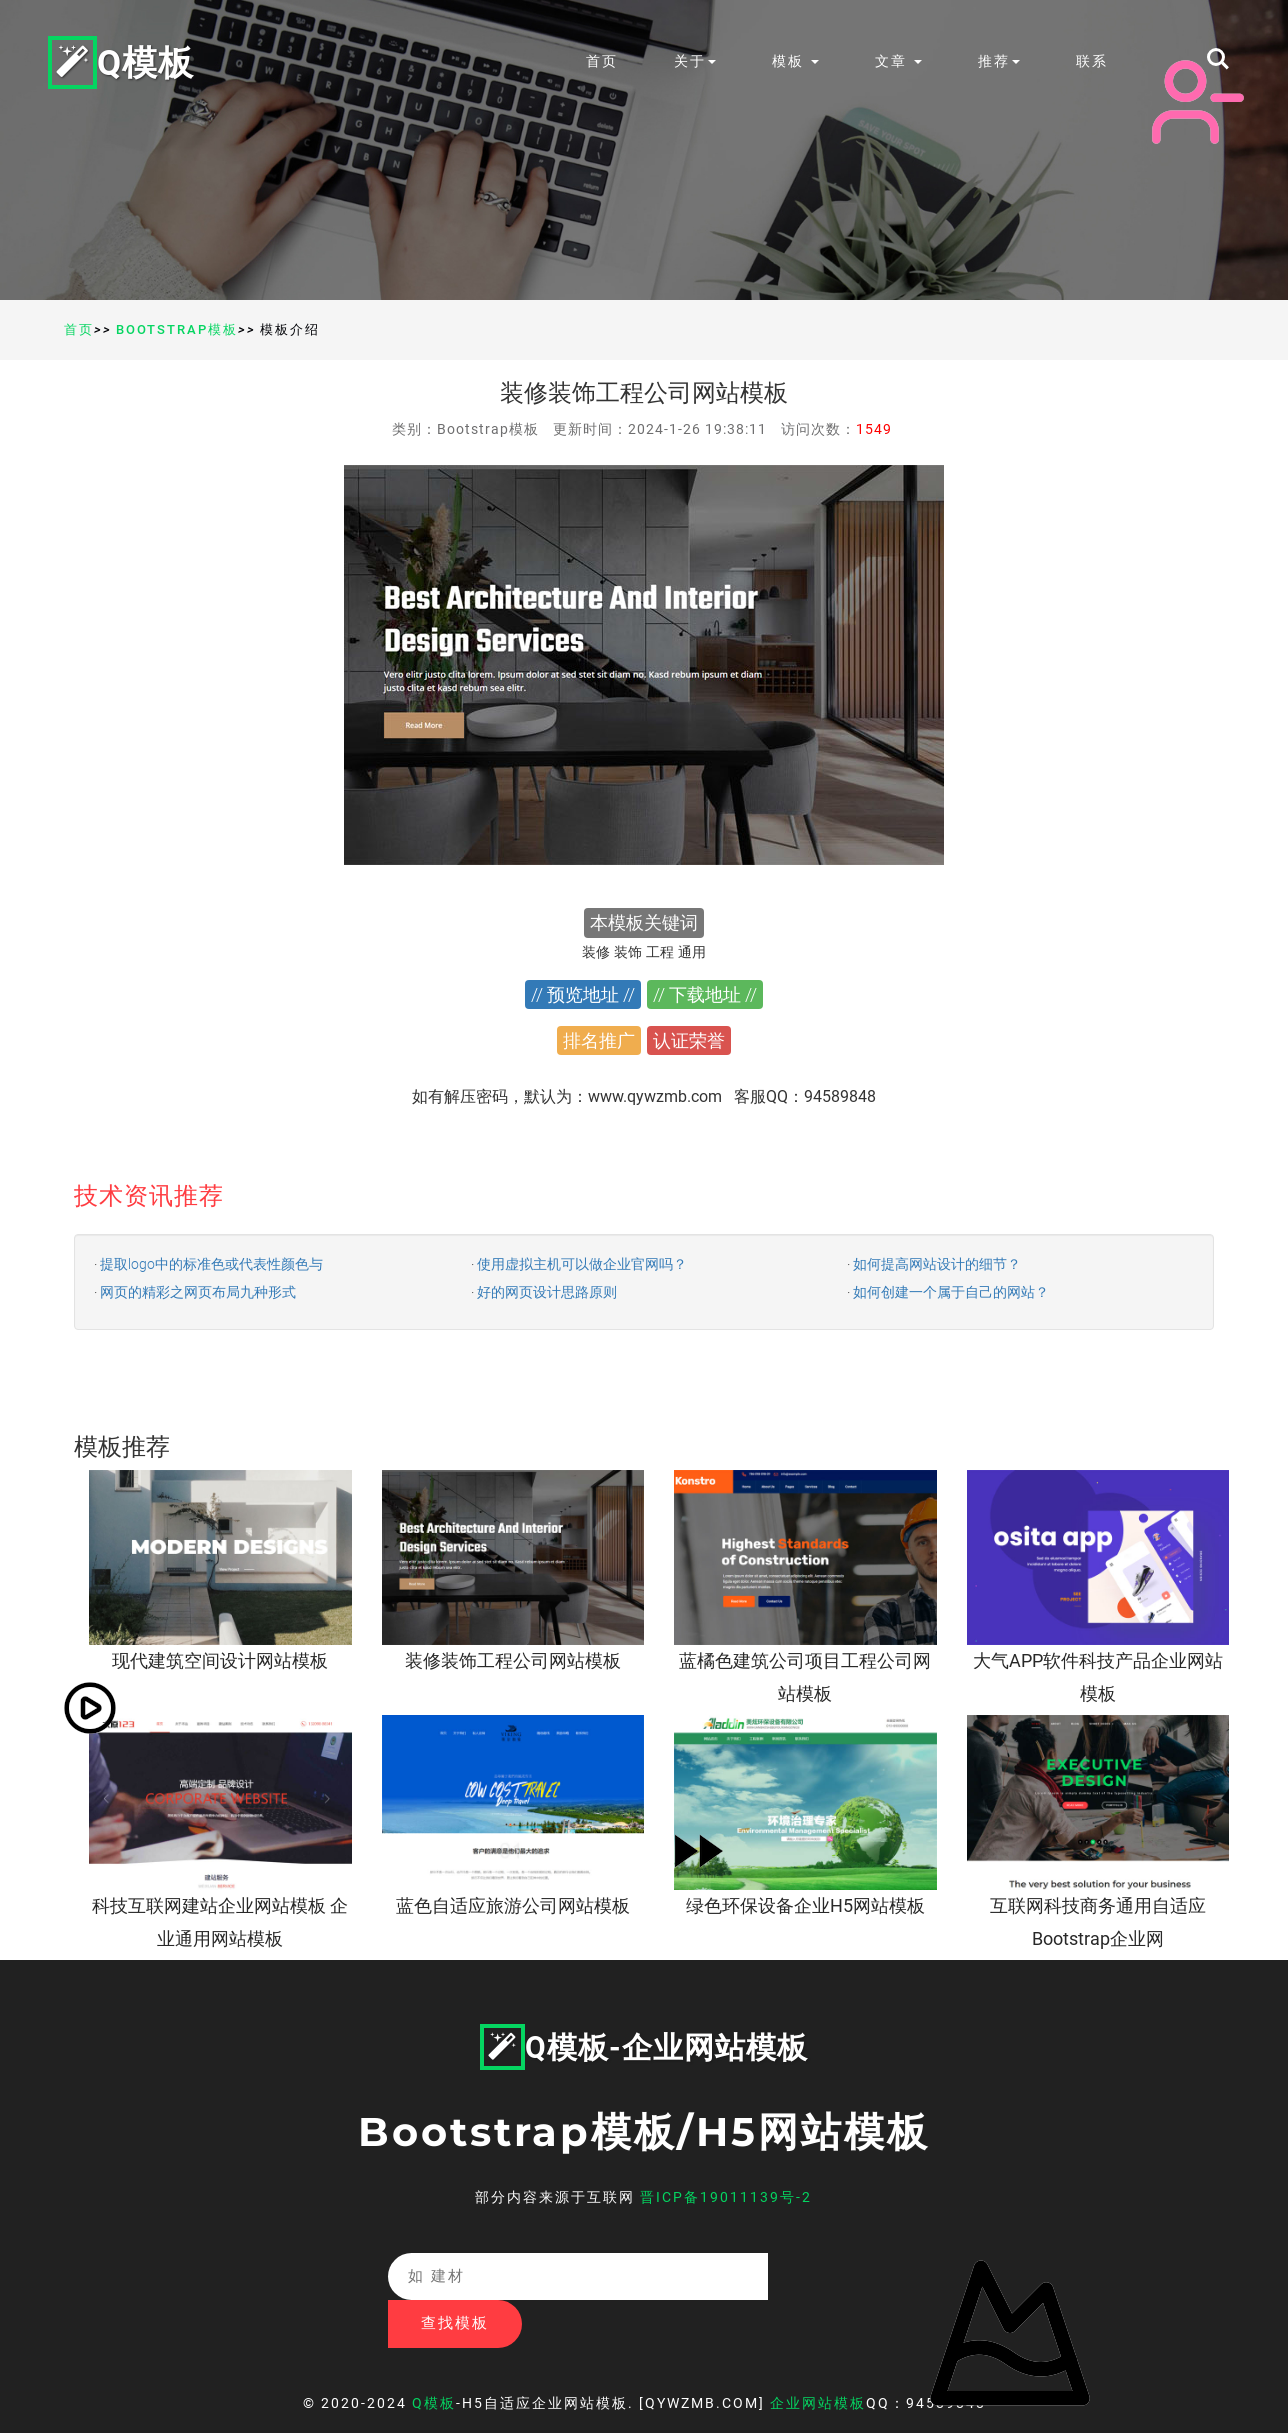 The image size is (1288, 2433). Describe the element at coordinates (697, 1851) in the screenshot. I see `skip forward in media playback` at that location.